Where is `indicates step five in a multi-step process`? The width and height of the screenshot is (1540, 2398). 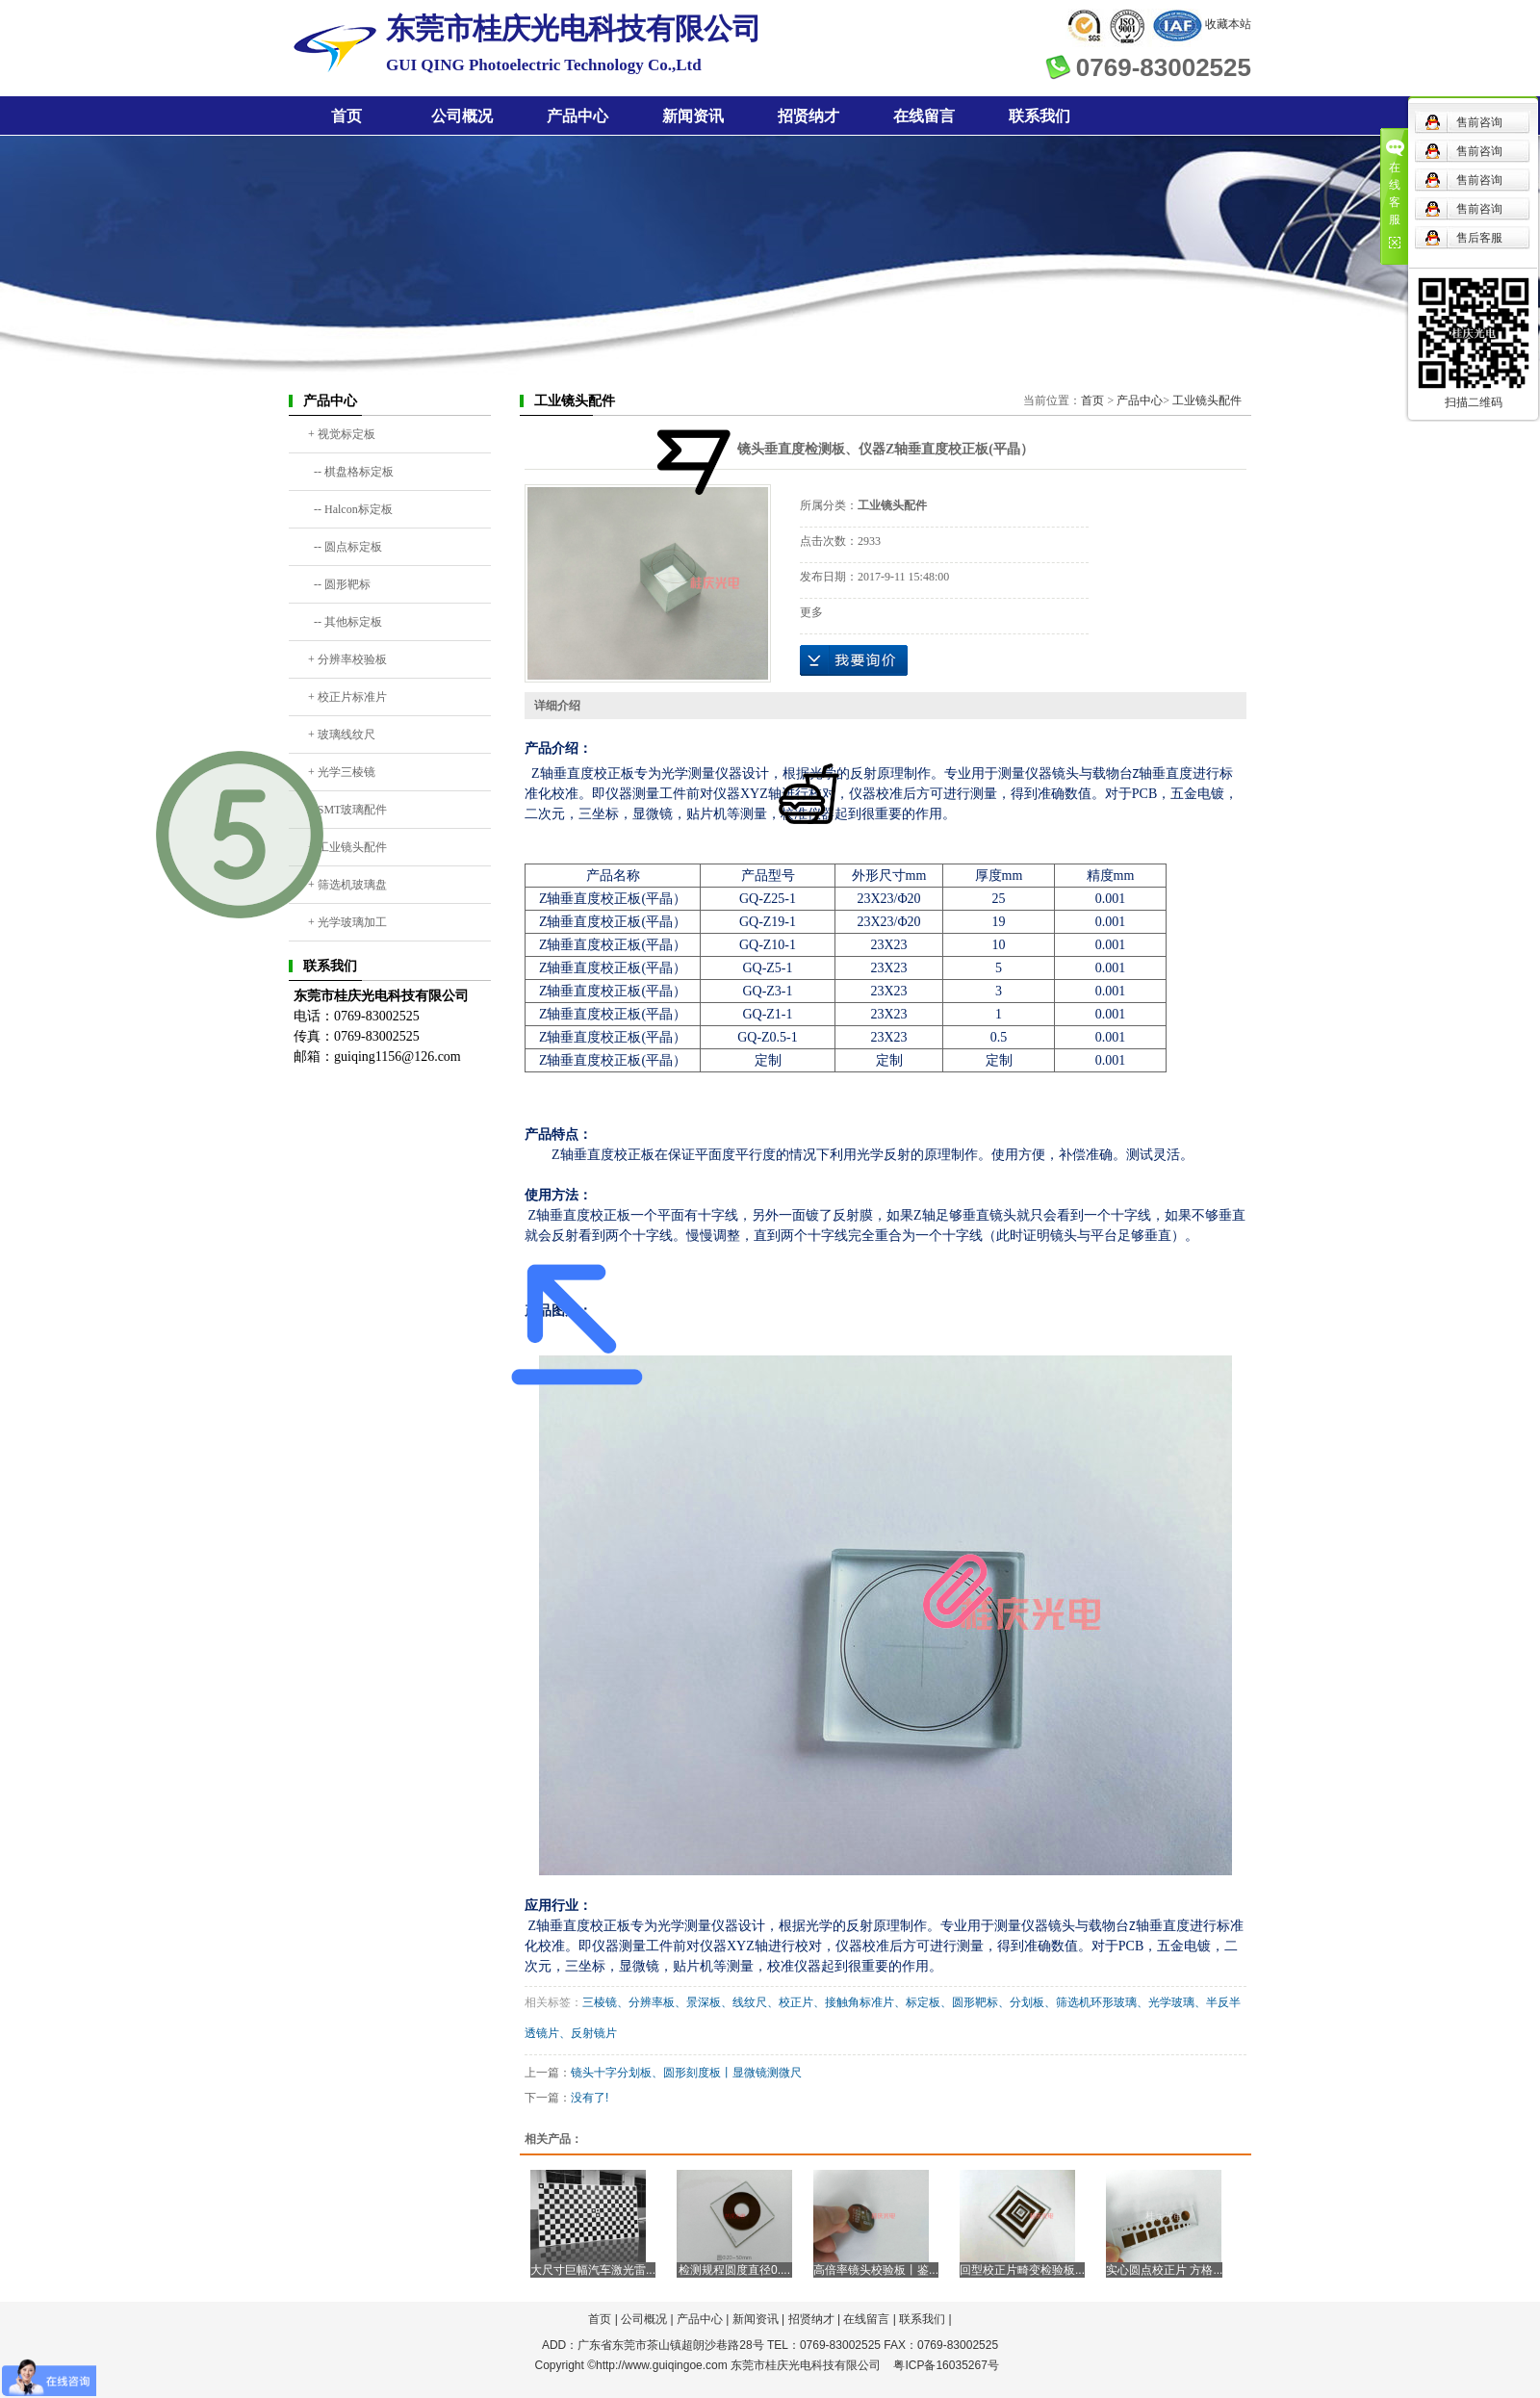 indicates step five in a multi-step process is located at coordinates (240, 835).